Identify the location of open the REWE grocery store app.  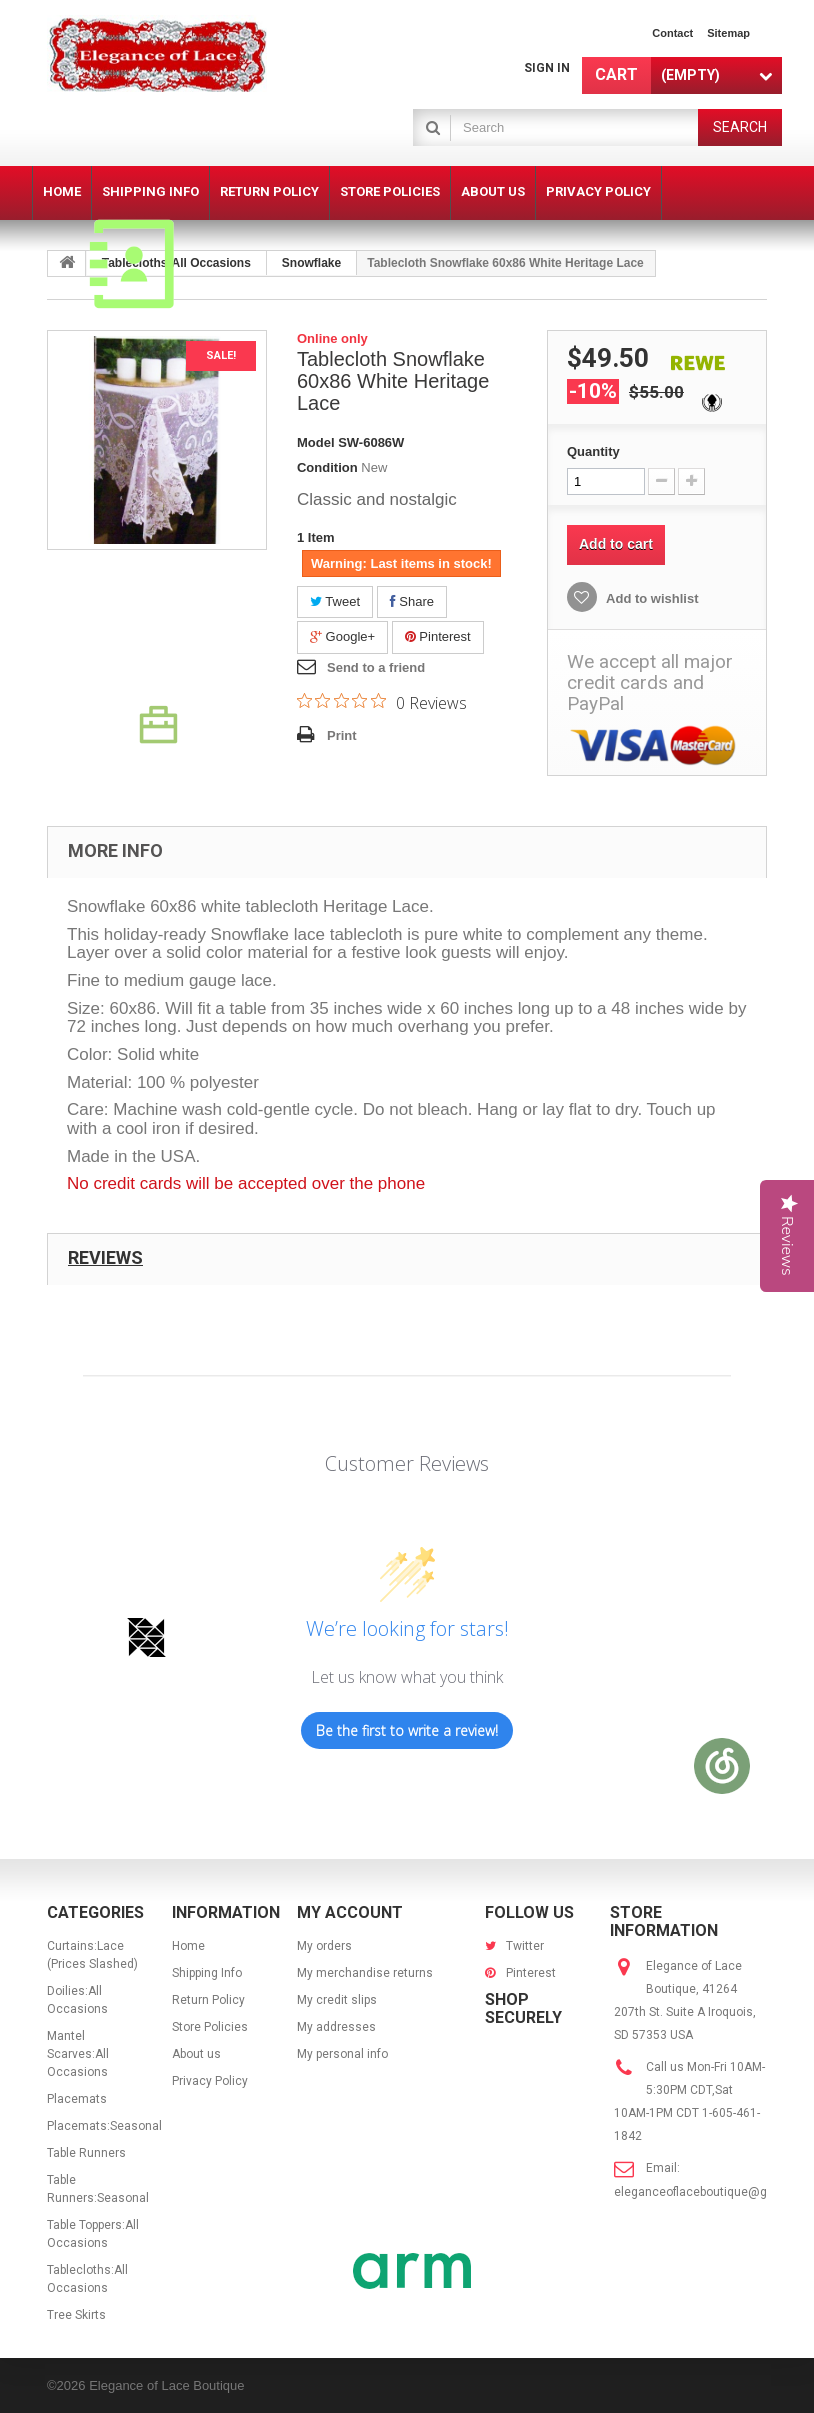
(698, 363).